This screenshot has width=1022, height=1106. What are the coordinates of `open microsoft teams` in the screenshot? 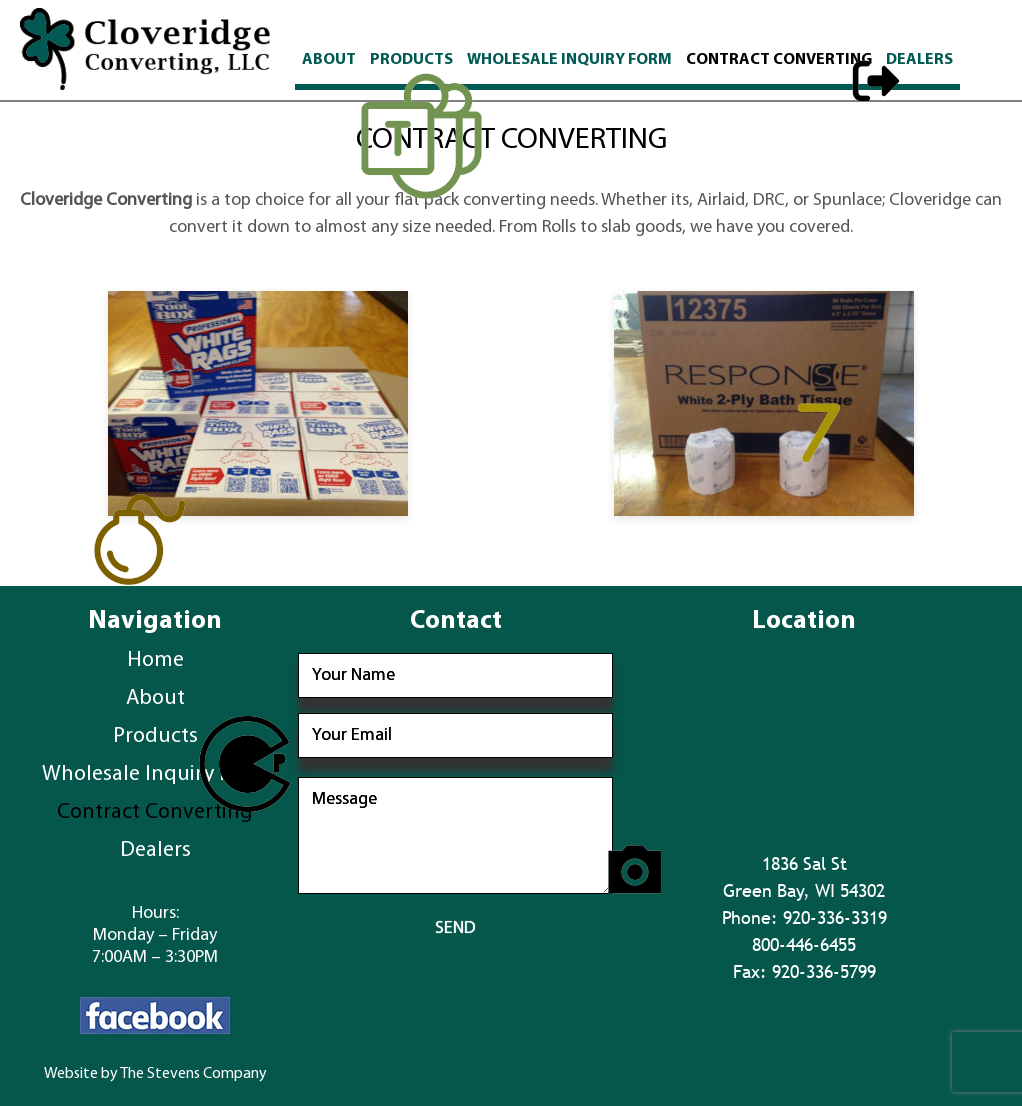 It's located at (421, 138).